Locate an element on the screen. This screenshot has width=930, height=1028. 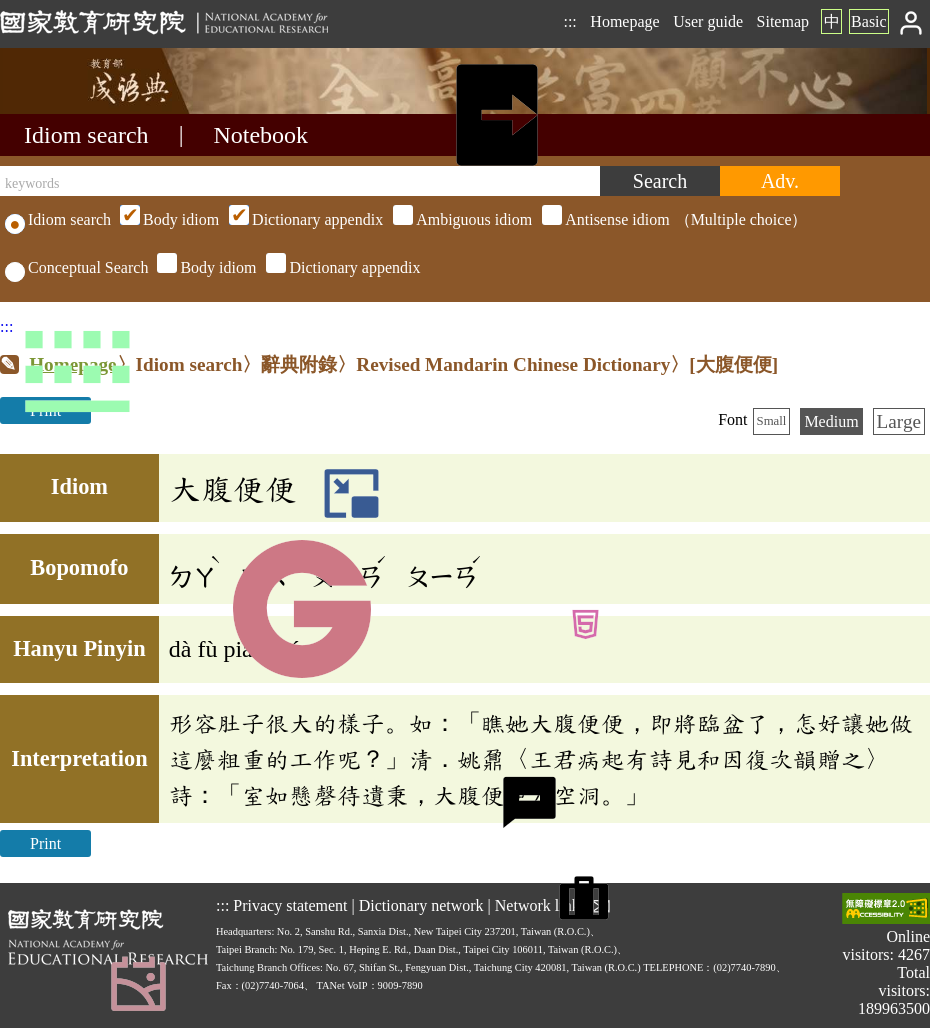
open the Groupon app is located at coordinates (302, 609).